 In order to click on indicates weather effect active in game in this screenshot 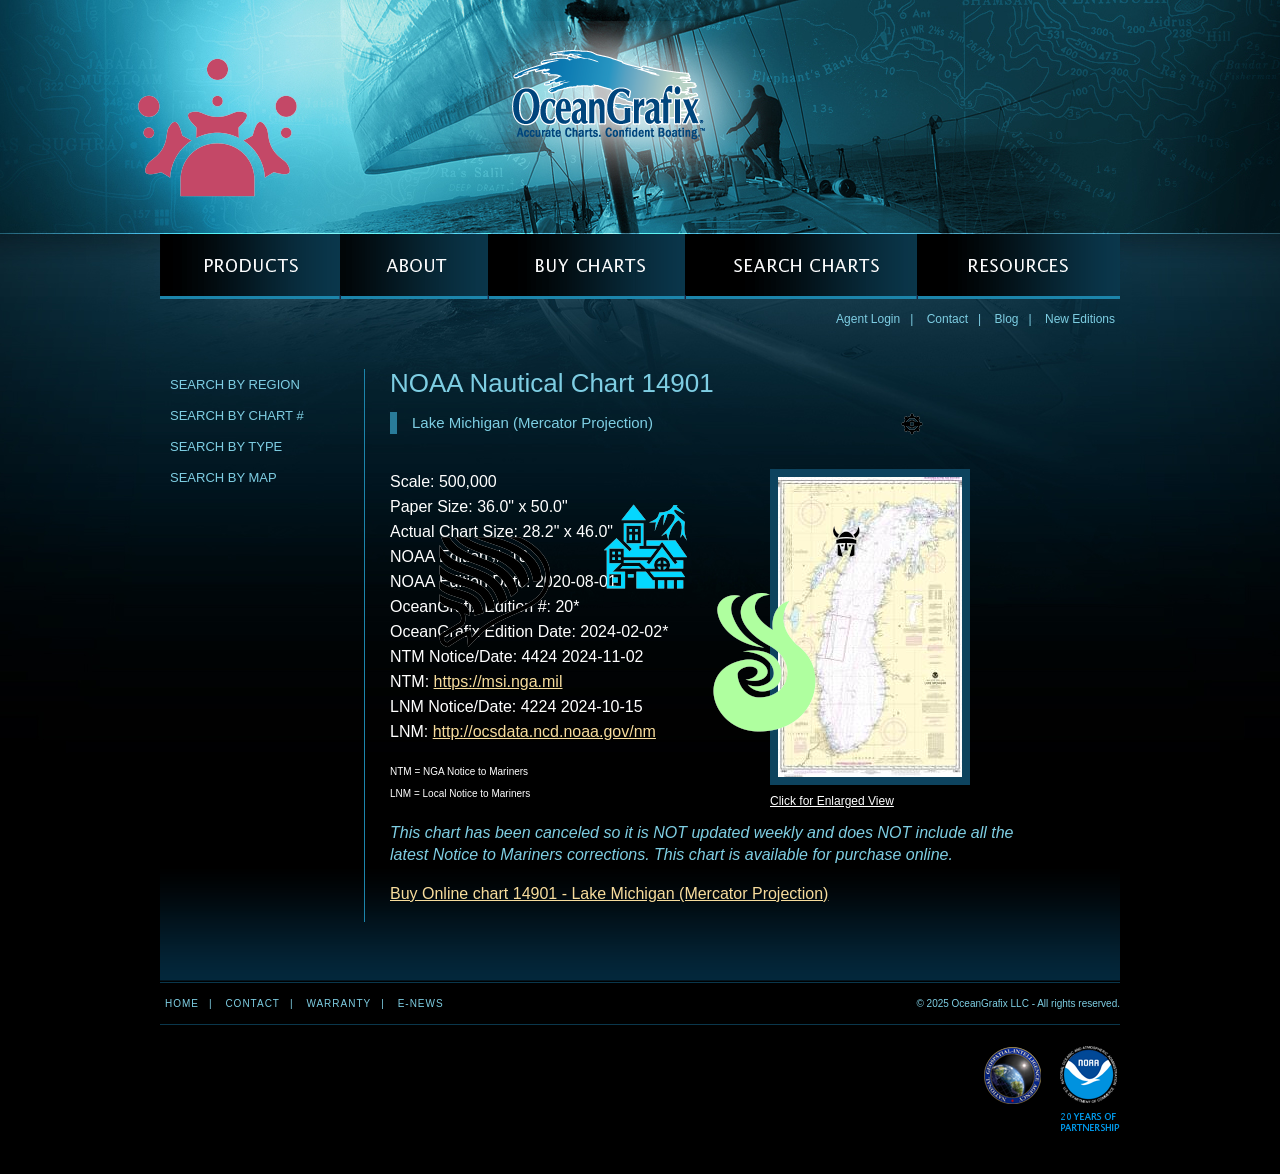, I will do `click(764, 662)`.